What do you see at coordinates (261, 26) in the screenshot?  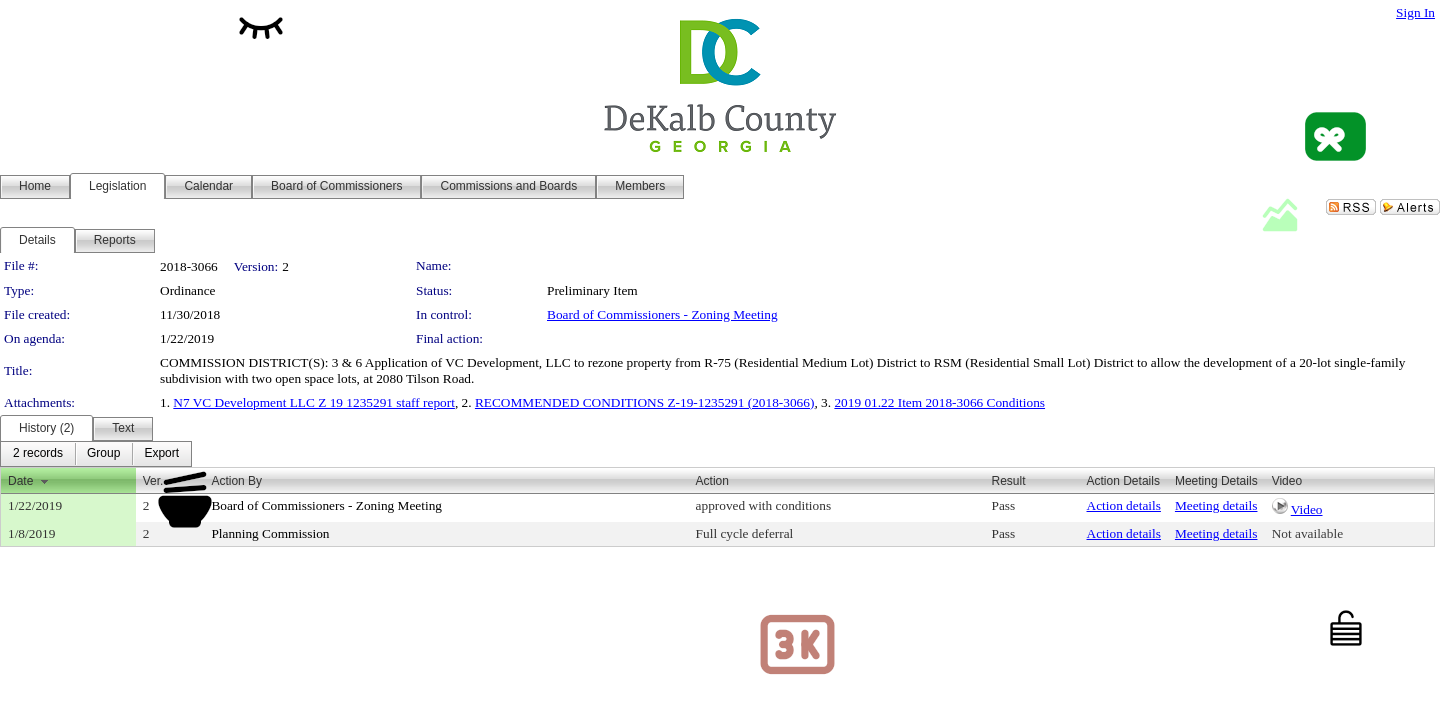 I see `hide password or sensitive content` at bounding box center [261, 26].